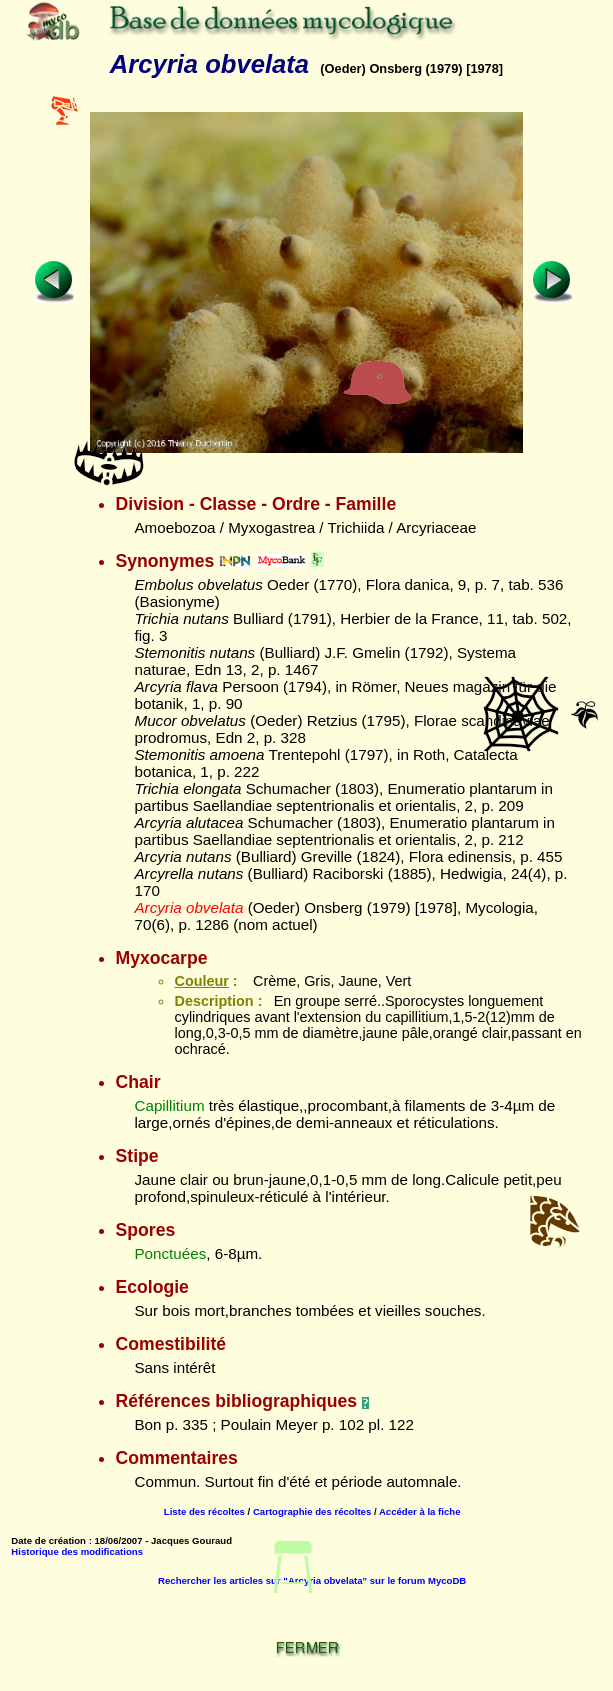 The width and height of the screenshot is (613, 1691). Describe the element at coordinates (557, 1222) in the screenshot. I see `pangolin character or creature icon` at that location.